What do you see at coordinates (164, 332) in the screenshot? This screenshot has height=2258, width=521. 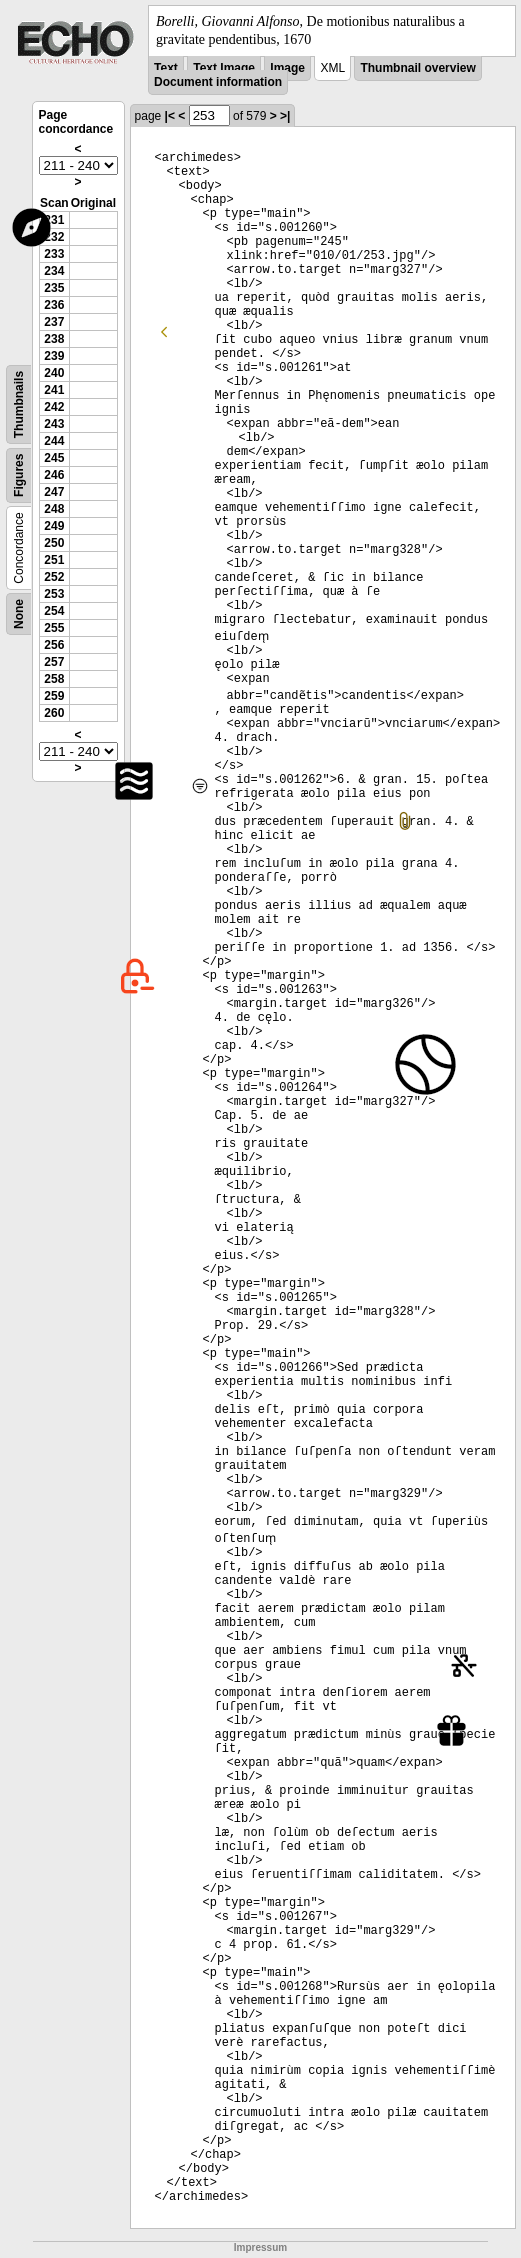 I see `go back to the previous screen` at bounding box center [164, 332].